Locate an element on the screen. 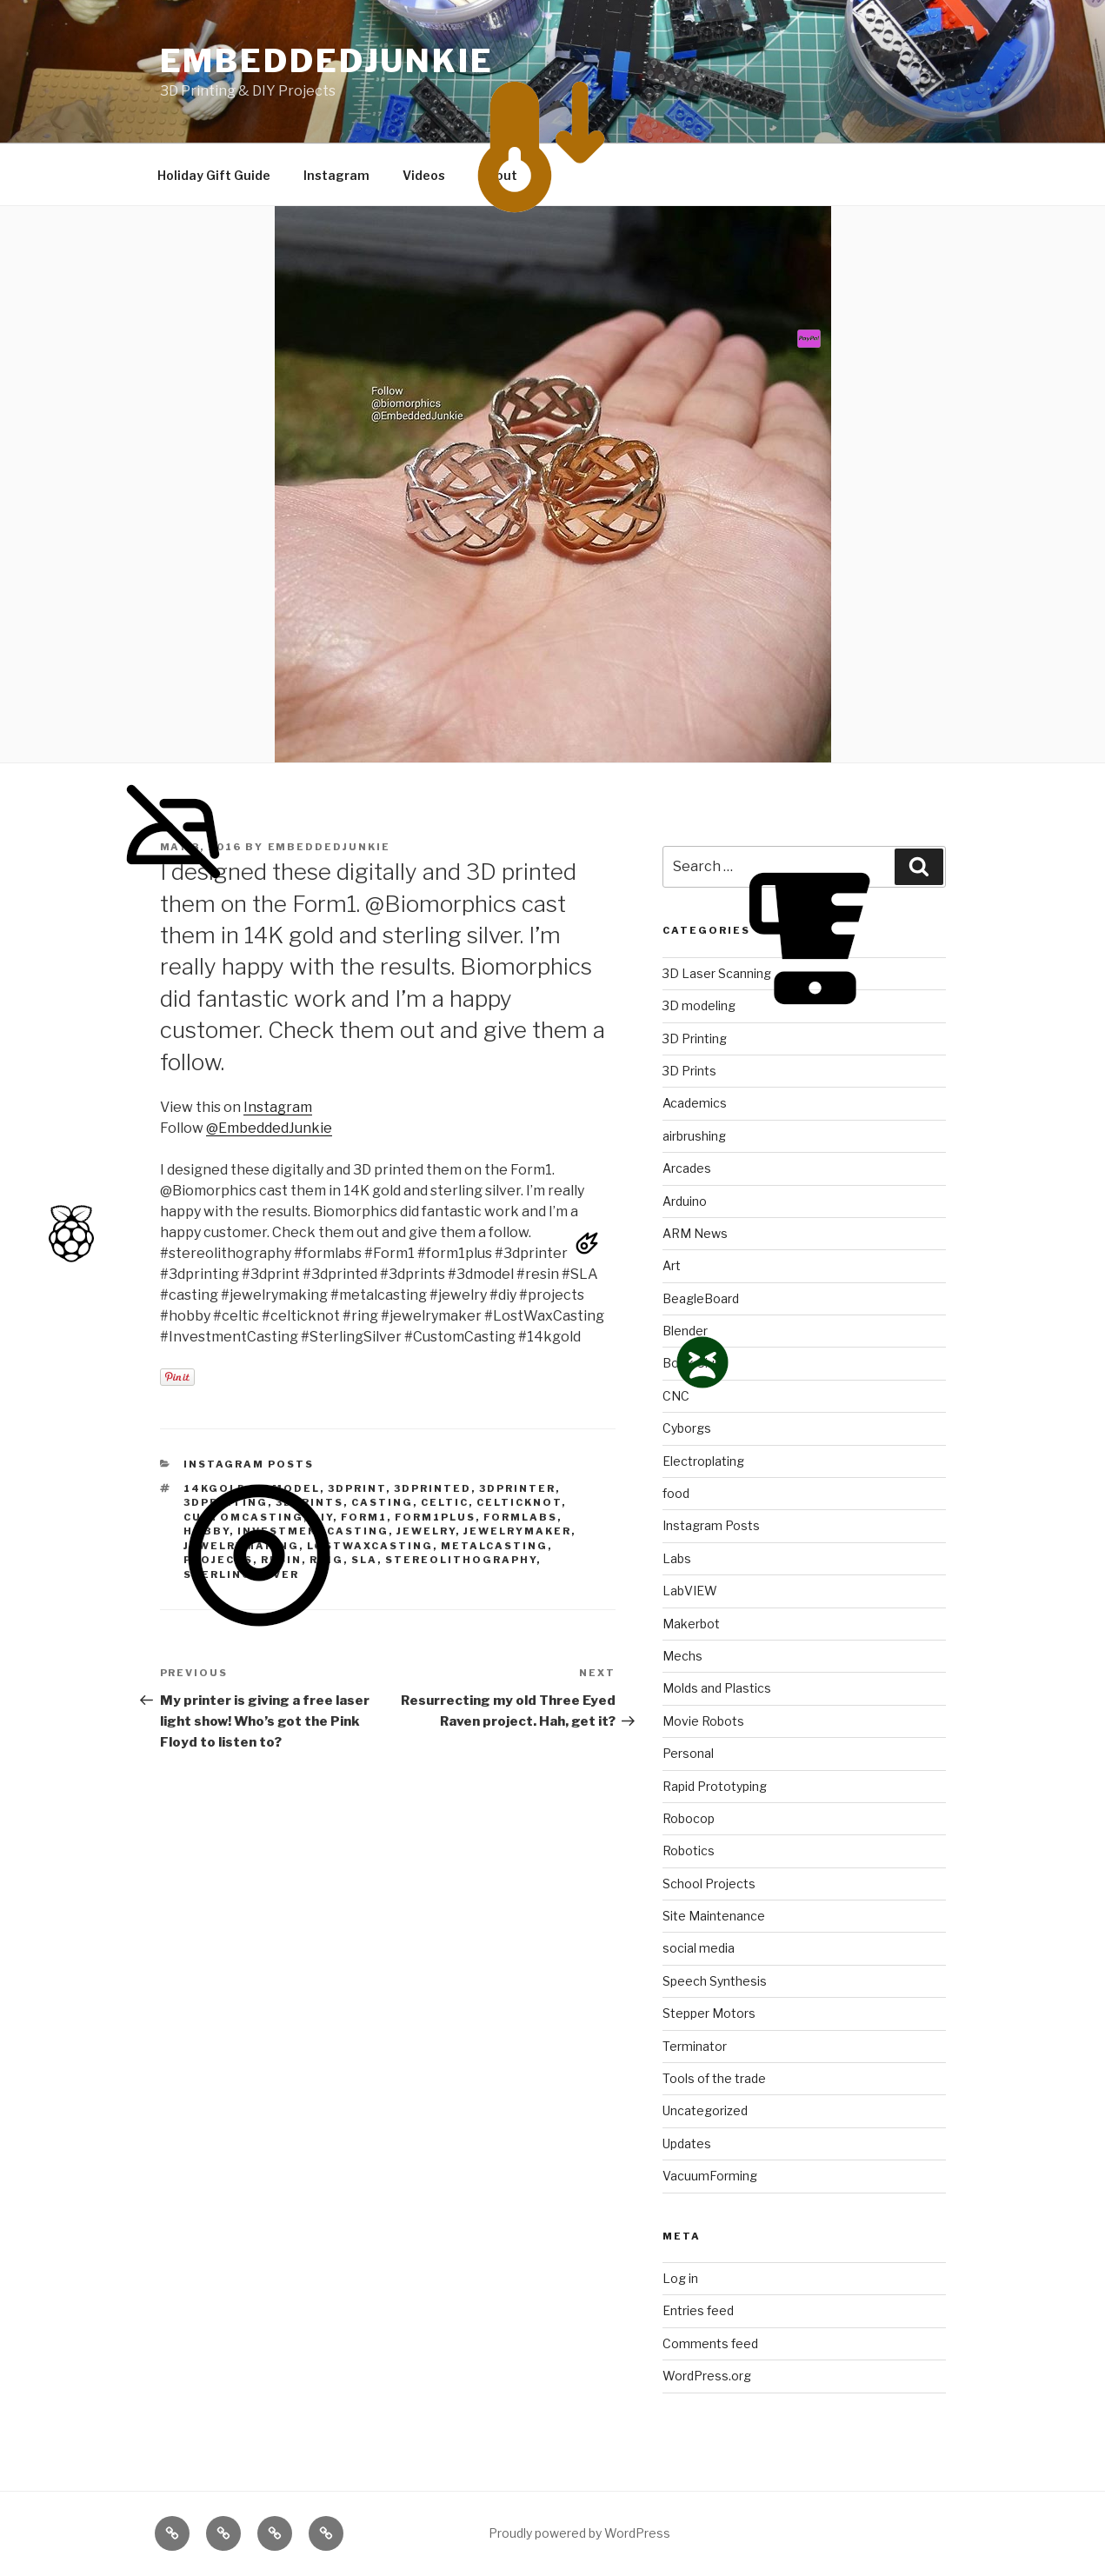  access blender 3D software is located at coordinates (815, 938).